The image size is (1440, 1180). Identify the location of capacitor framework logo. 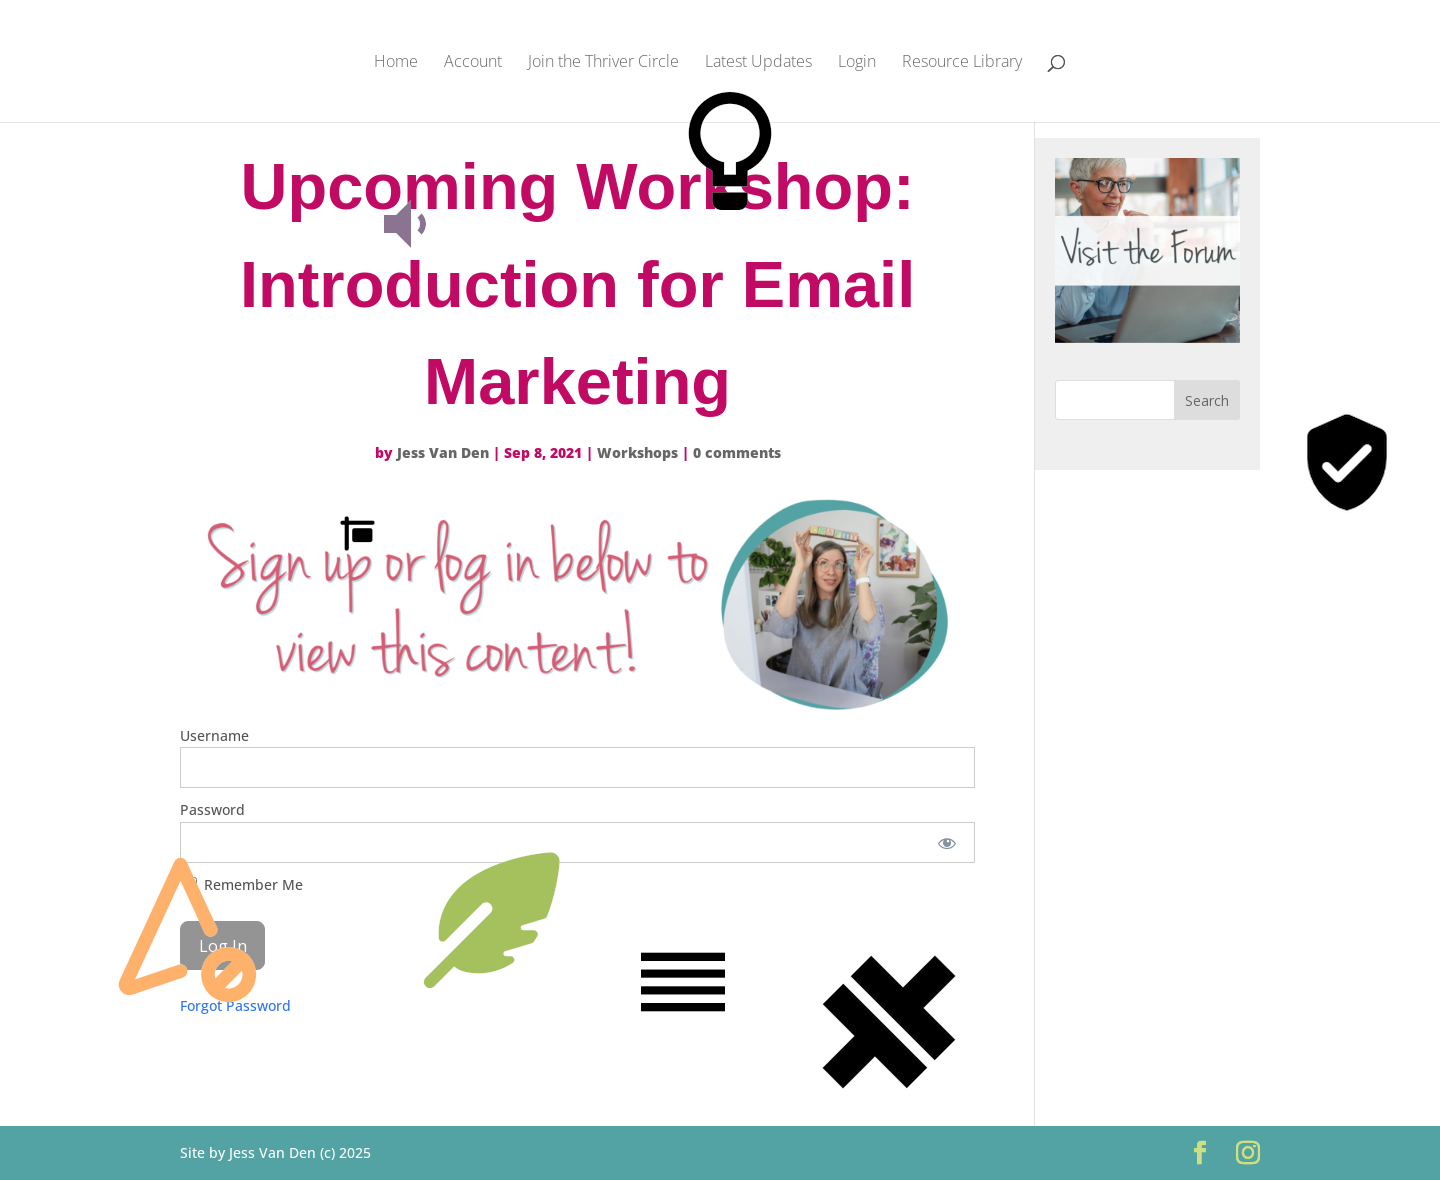
(889, 1022).